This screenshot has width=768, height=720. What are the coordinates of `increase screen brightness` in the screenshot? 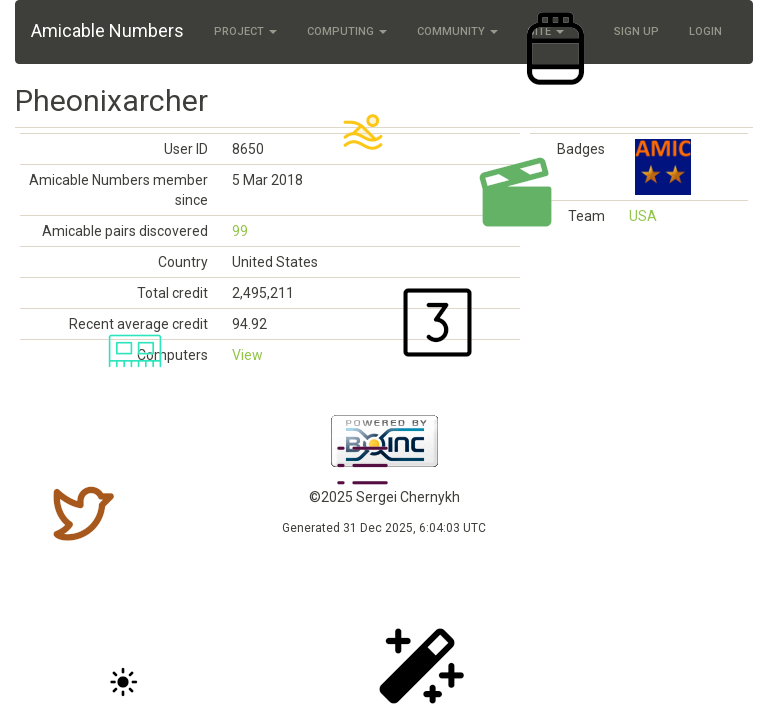 It's located at (123, 682).